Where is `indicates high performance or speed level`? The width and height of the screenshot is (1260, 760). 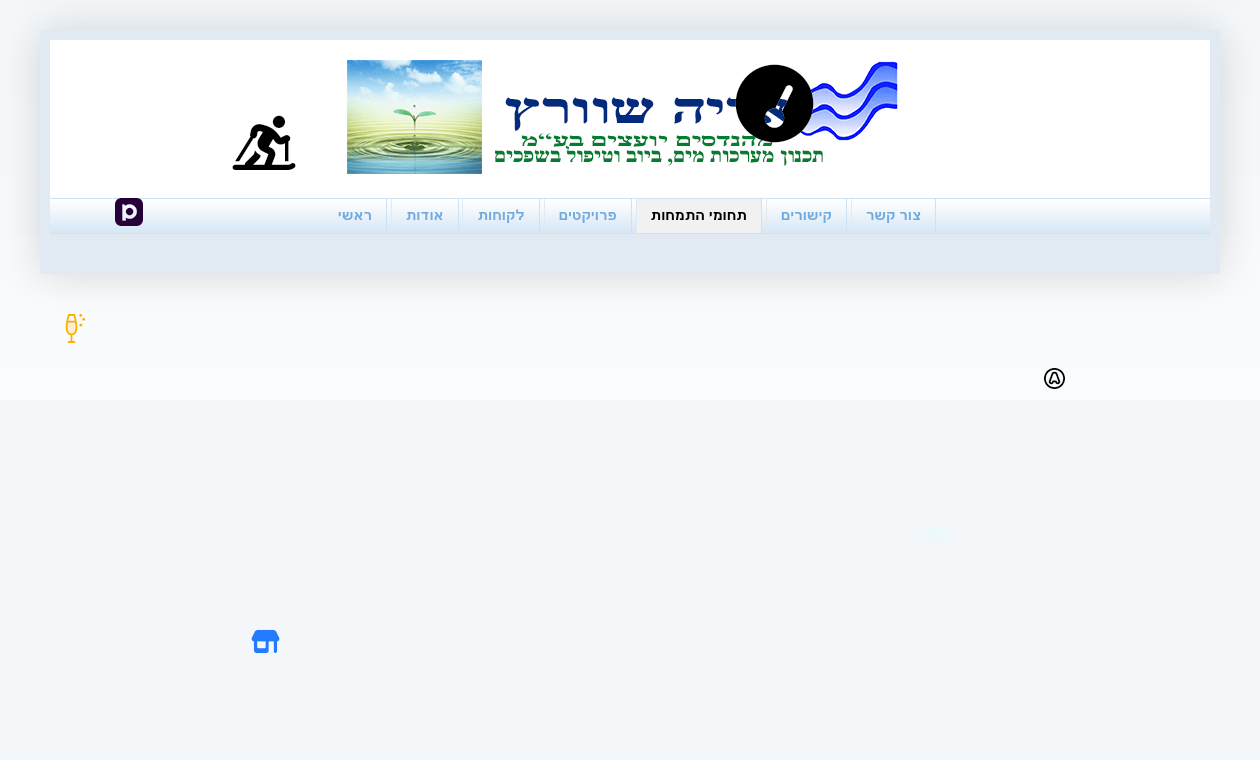
indicates high performance or speed level is located at coordinates (774, 103).